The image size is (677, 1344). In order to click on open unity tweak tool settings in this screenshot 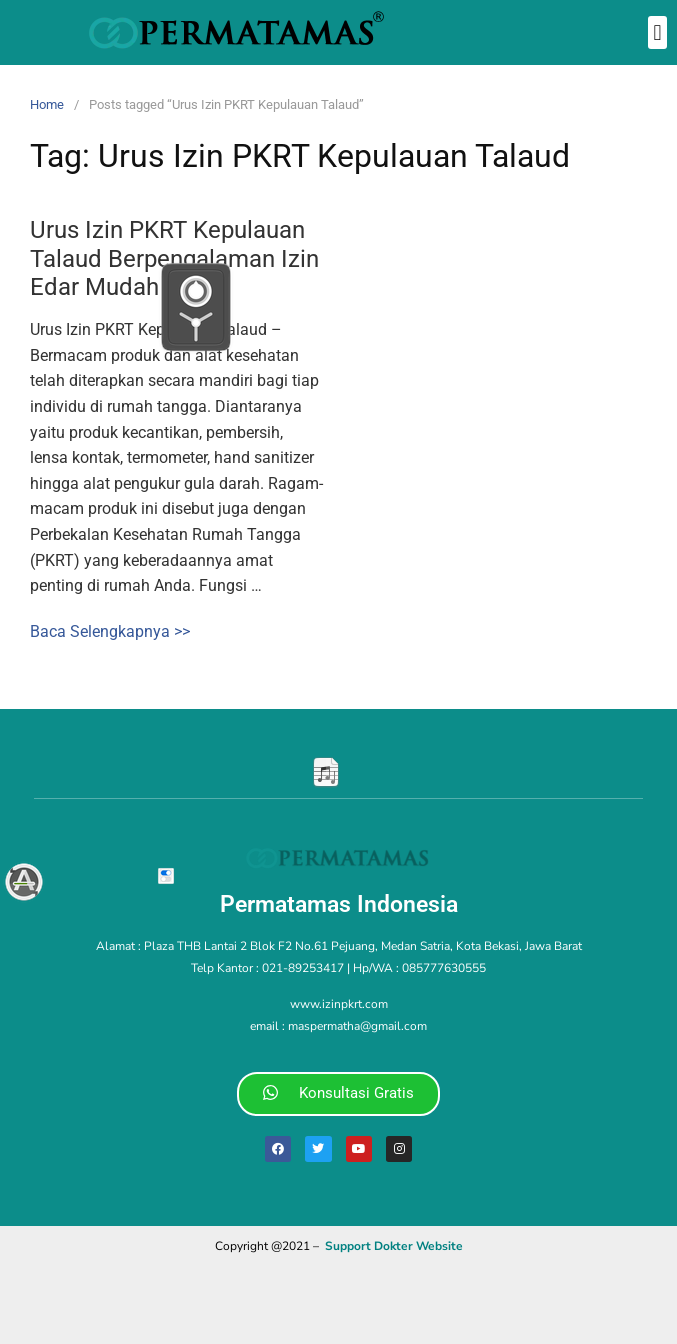, I will do `click(166, 876)`.